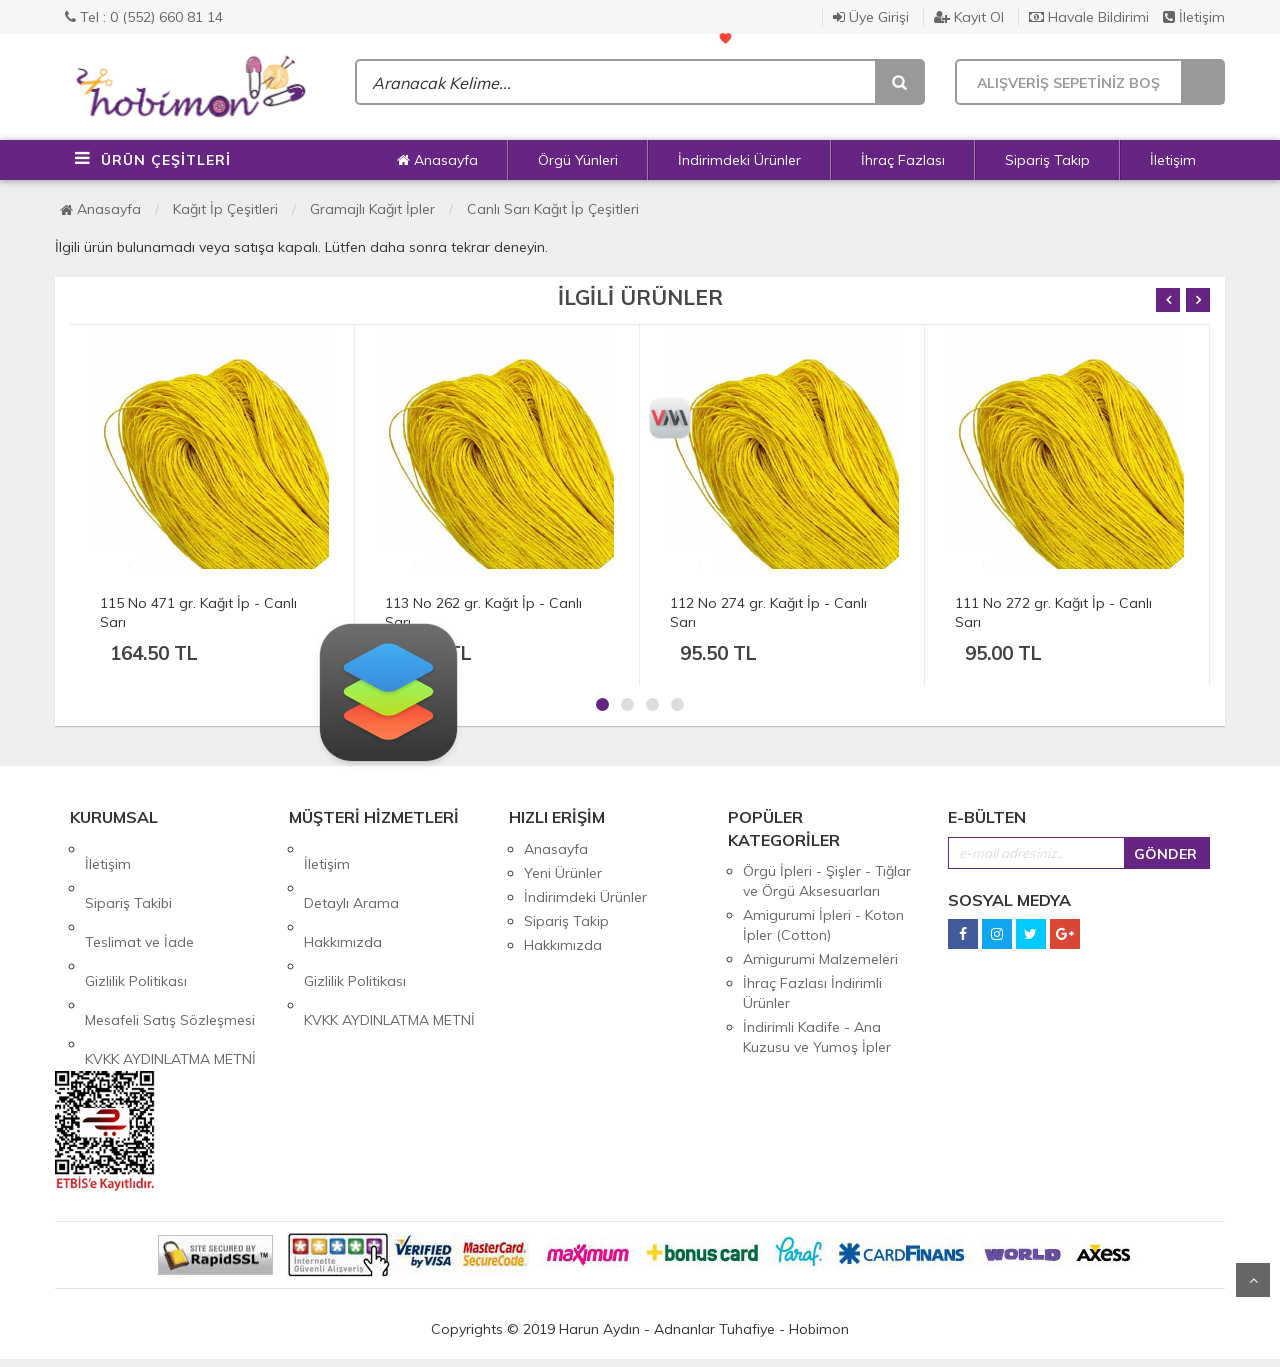  I want to click on open virt-manager virtual machine management app, so click(670, 418).